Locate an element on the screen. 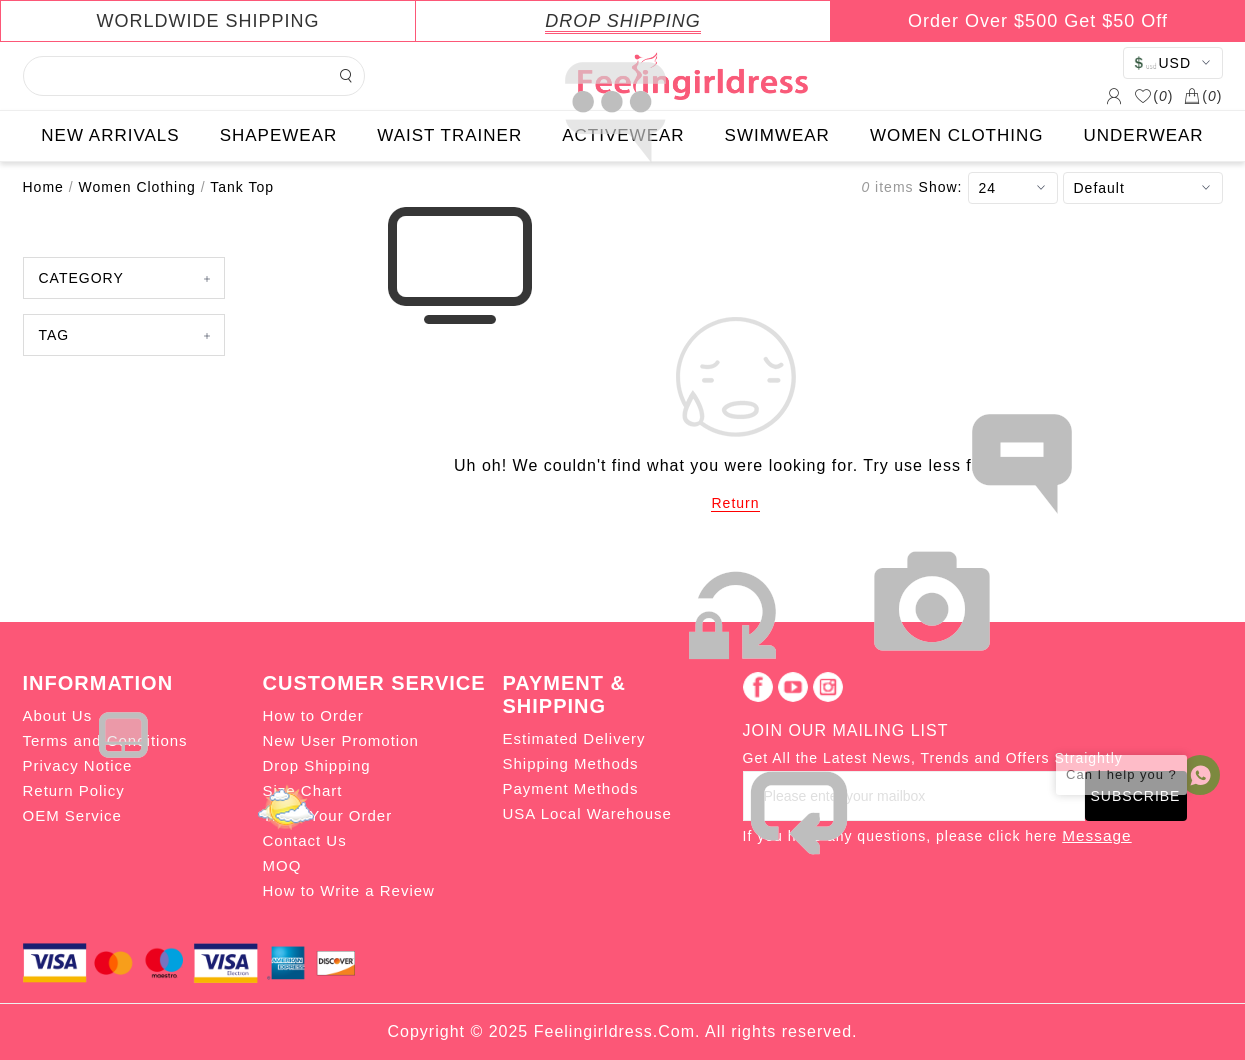 Image resolution: width=1245 pixels, height=1060 pixels. indicates partly cloudy weather conditions is located at coordinates (286, 809).